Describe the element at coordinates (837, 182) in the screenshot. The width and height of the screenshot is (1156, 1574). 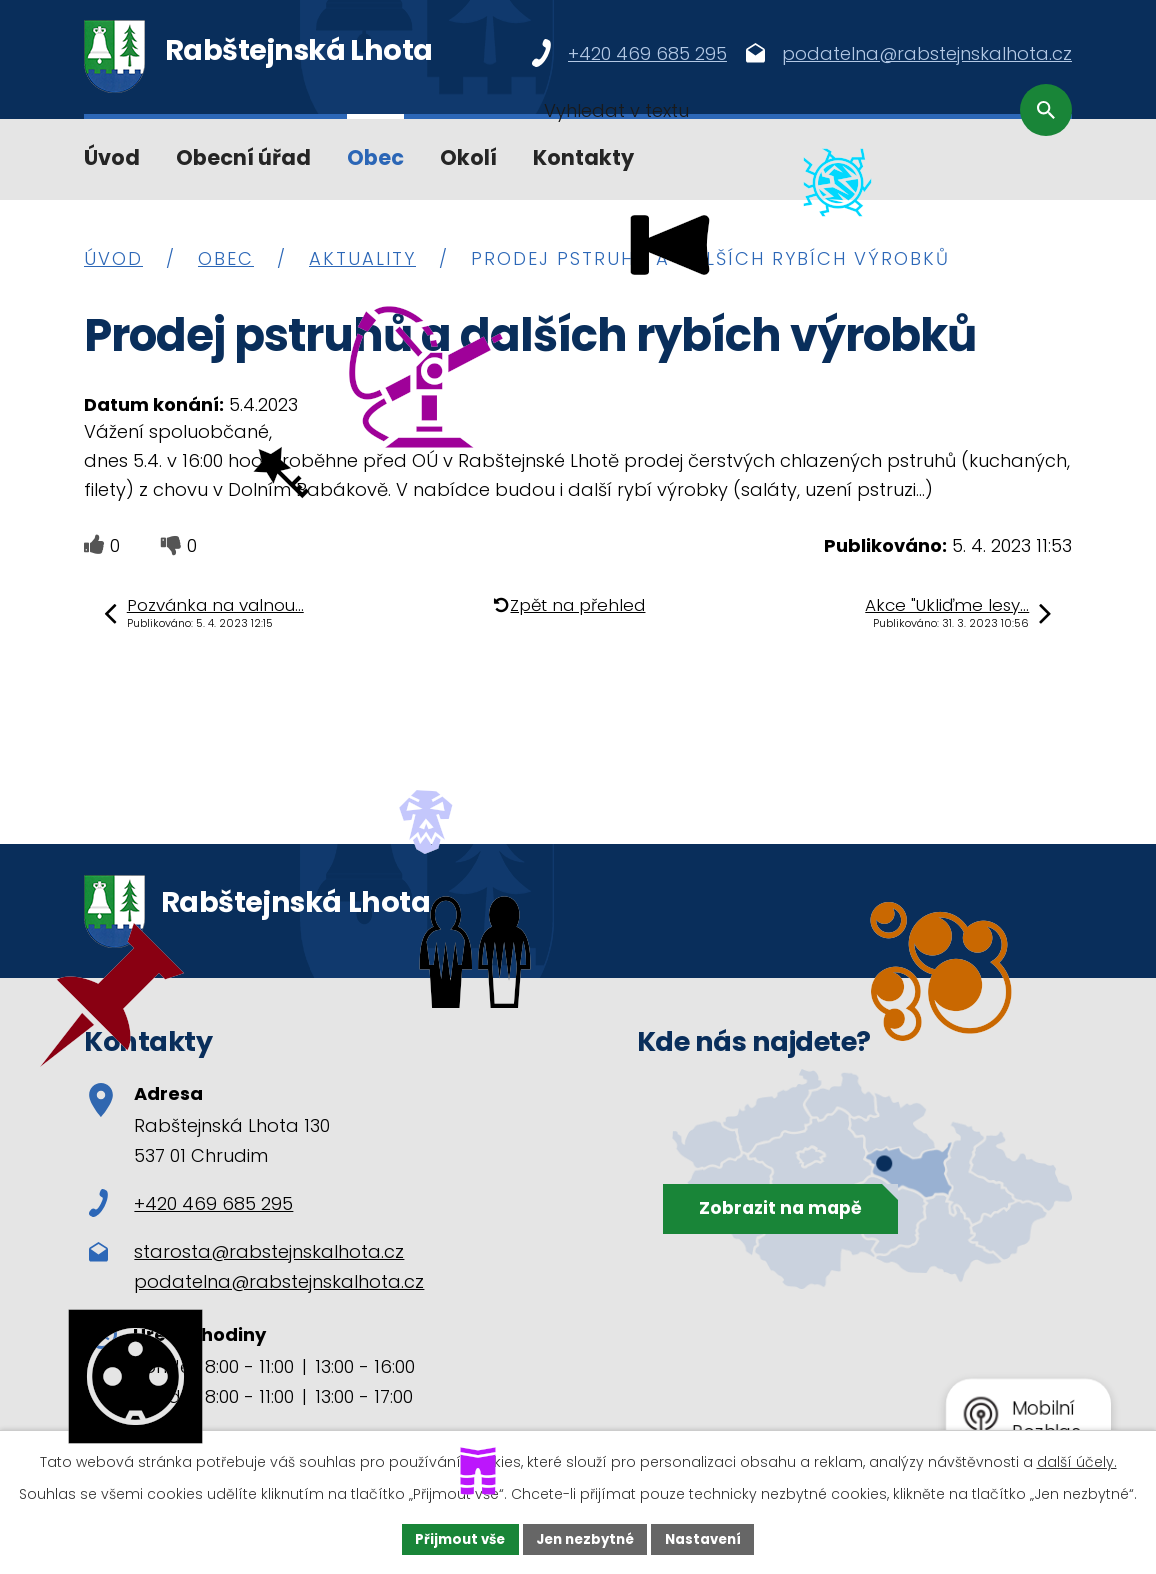
I see `indicates an unstable or volatile item in inventory` at that location.